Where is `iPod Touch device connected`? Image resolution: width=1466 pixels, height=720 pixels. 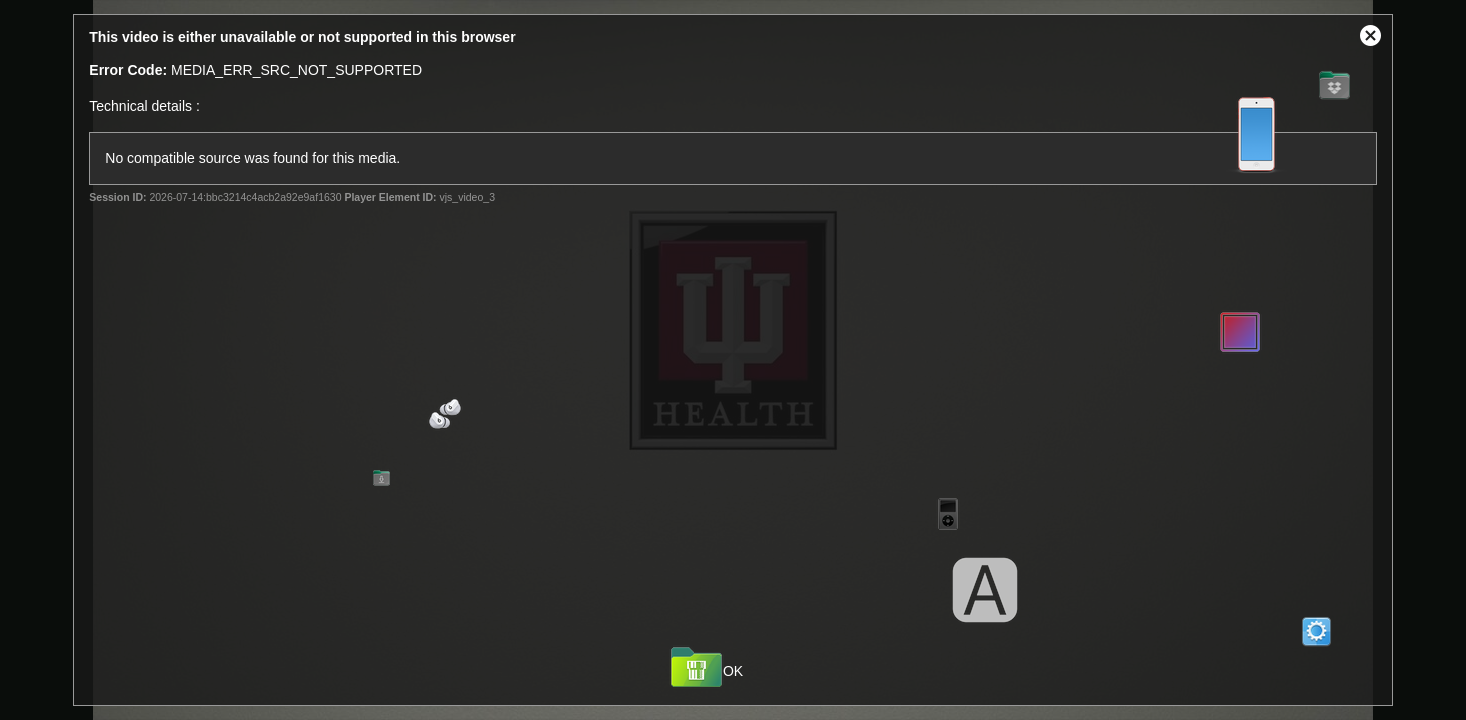 iPod Touch device connected is located at coordinates (1256, 135).